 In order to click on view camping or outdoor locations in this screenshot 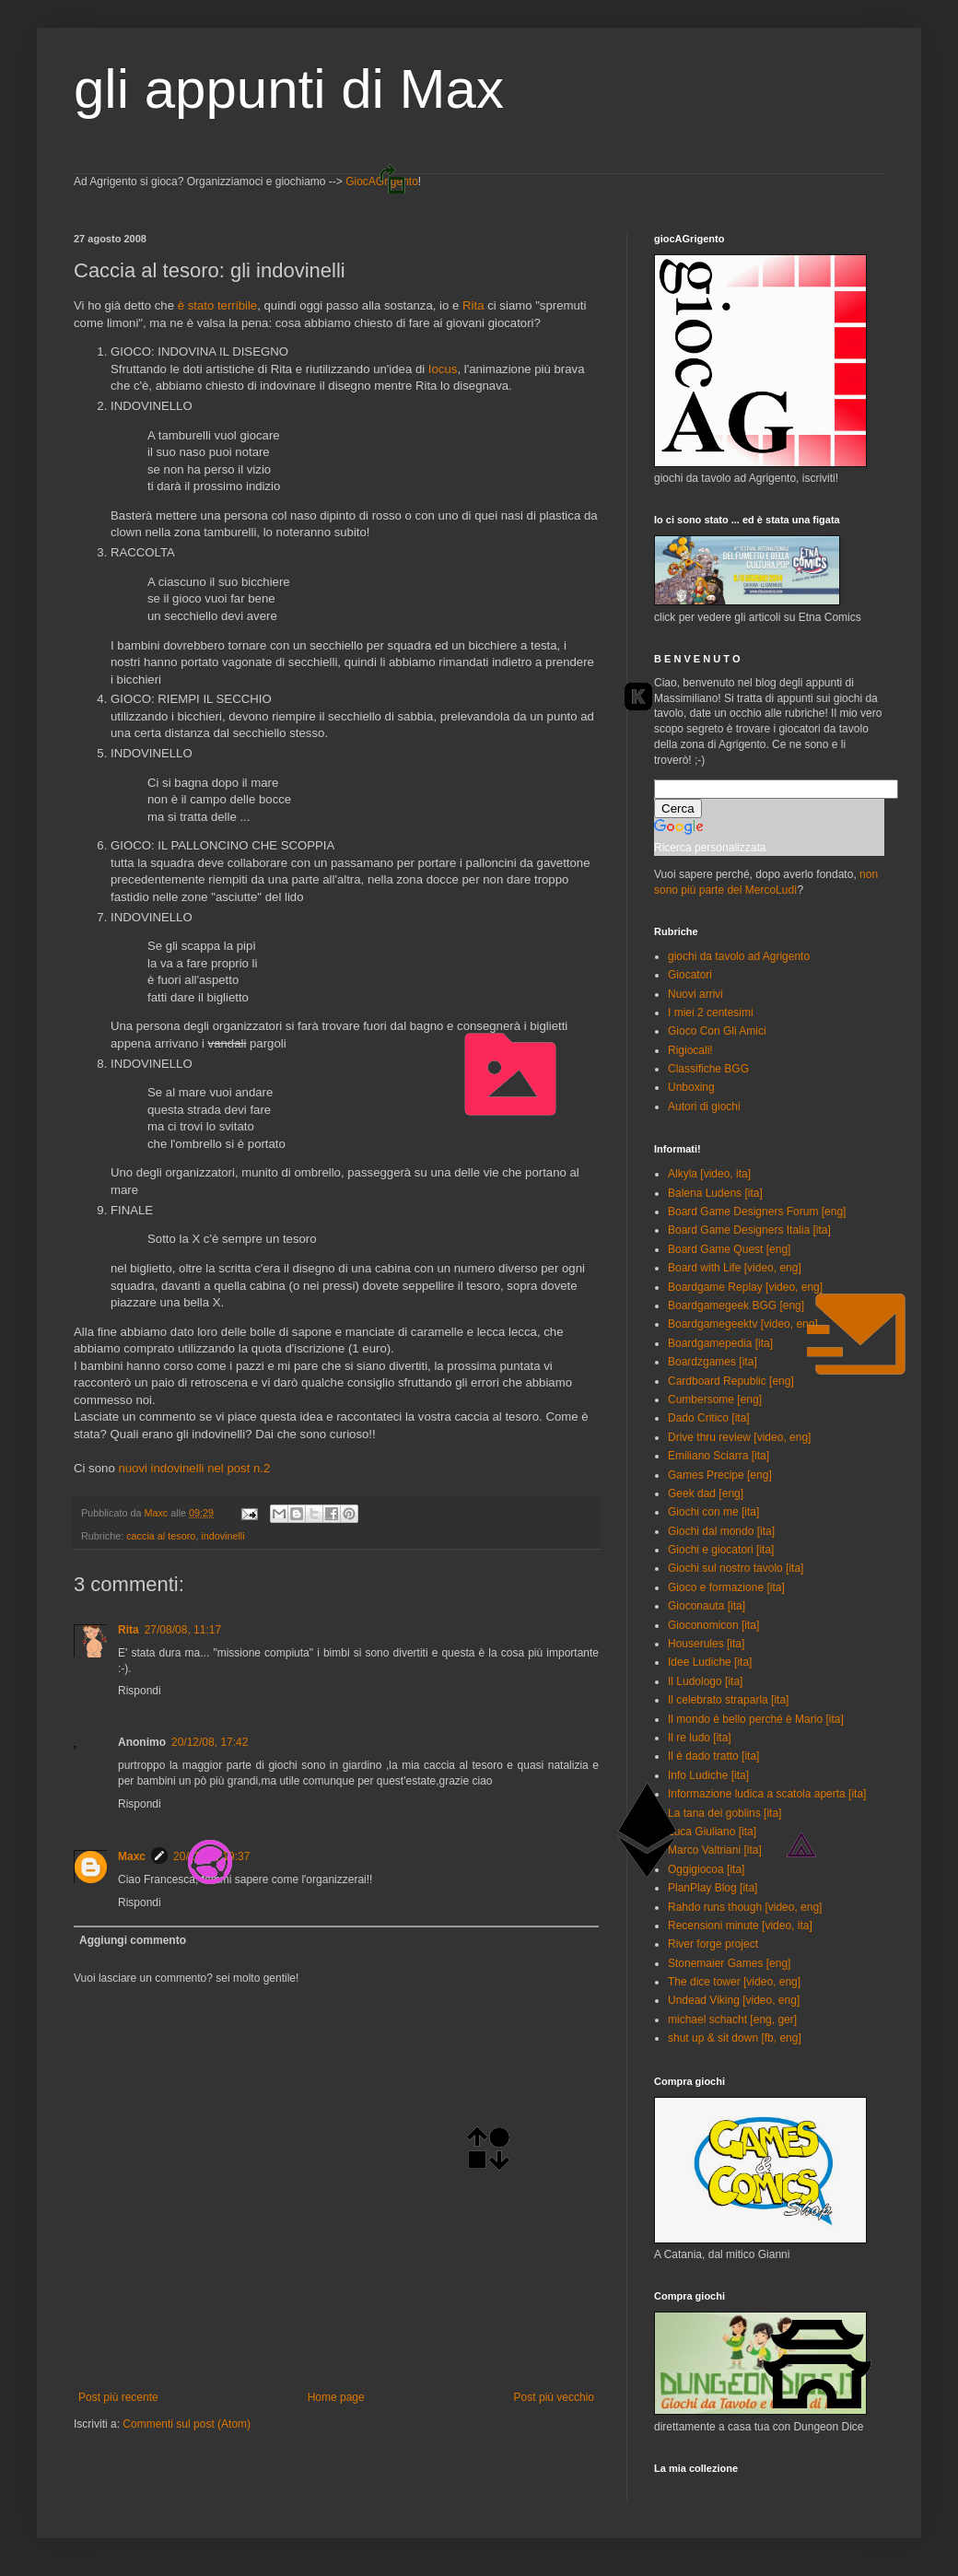, I will do `click(801, 1845)`.